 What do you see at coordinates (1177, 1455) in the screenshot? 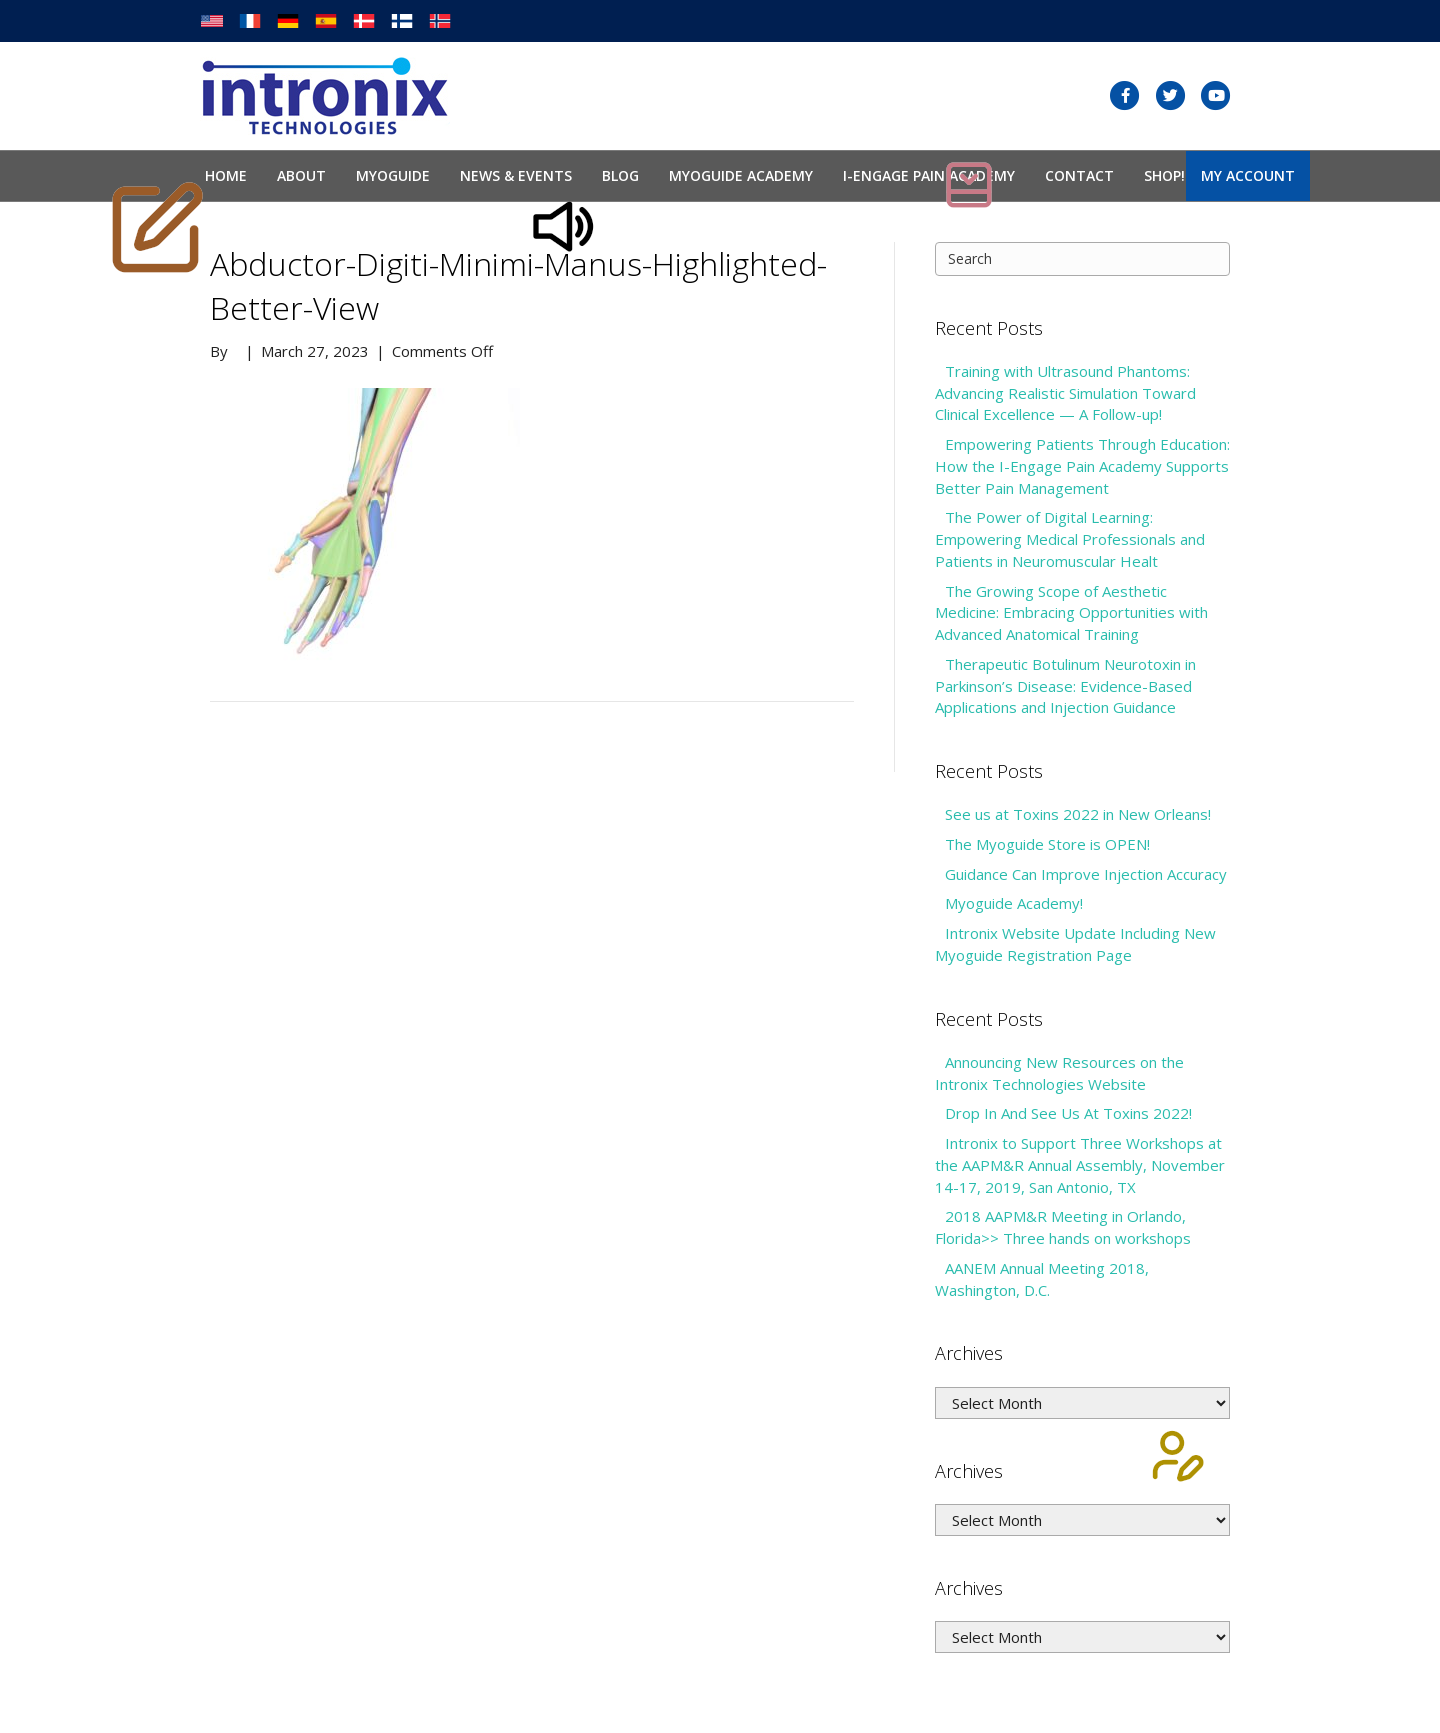
I see `edit your profile` at bounding box center [1177, 1455].